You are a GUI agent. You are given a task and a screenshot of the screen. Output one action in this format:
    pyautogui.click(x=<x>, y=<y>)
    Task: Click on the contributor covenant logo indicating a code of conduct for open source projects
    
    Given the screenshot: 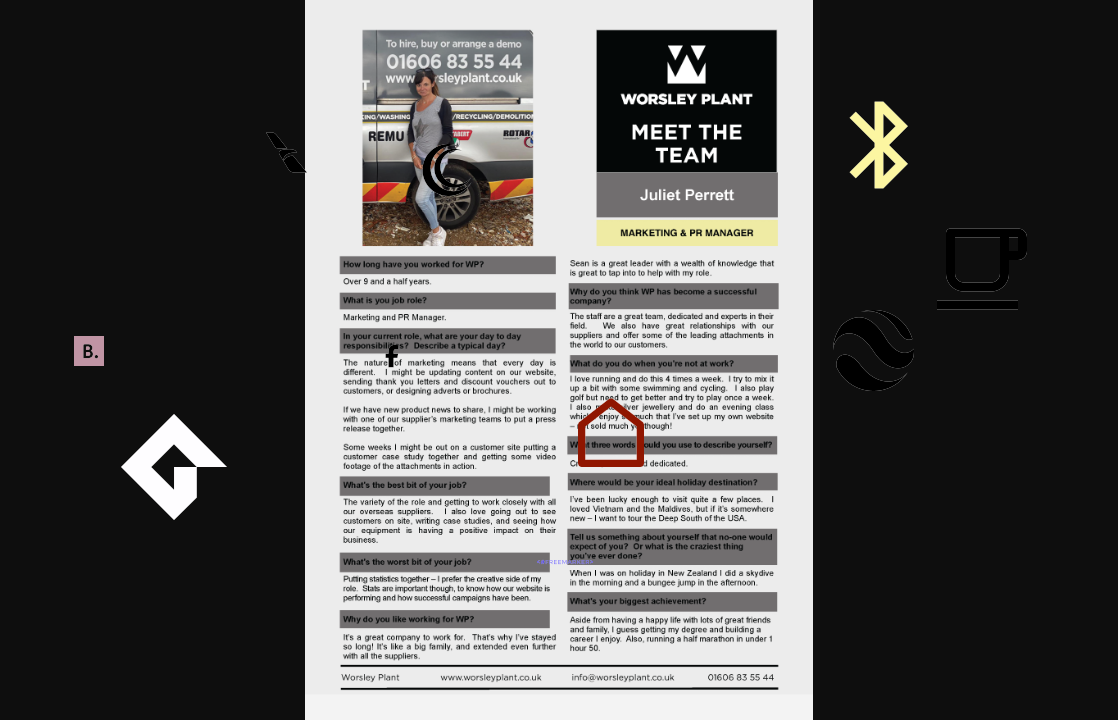 What is the action you would take?
    pyautogui.click(x=447, y=170)
    